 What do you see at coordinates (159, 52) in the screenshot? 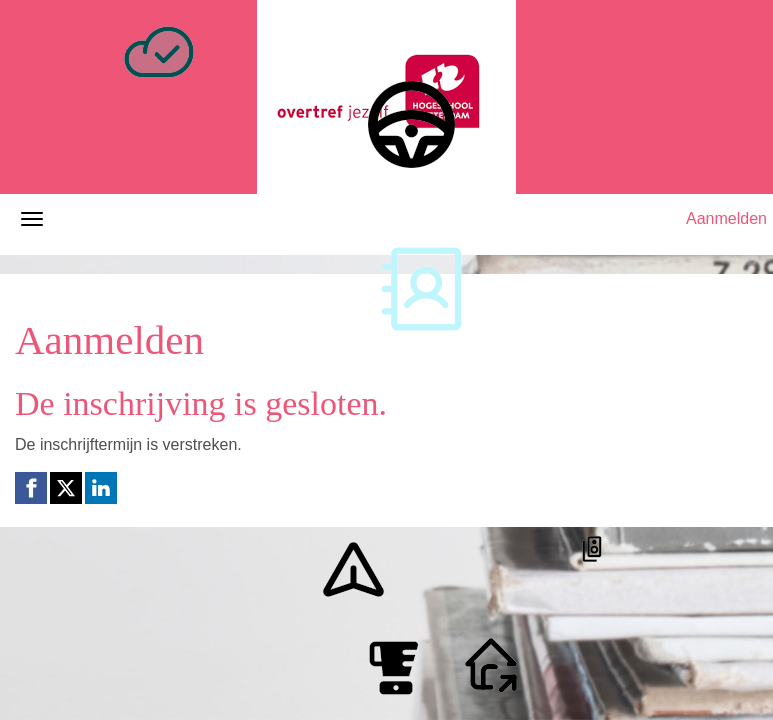
I see `file successfully uploaded to cloud storage` at bounding box center [159, 52].